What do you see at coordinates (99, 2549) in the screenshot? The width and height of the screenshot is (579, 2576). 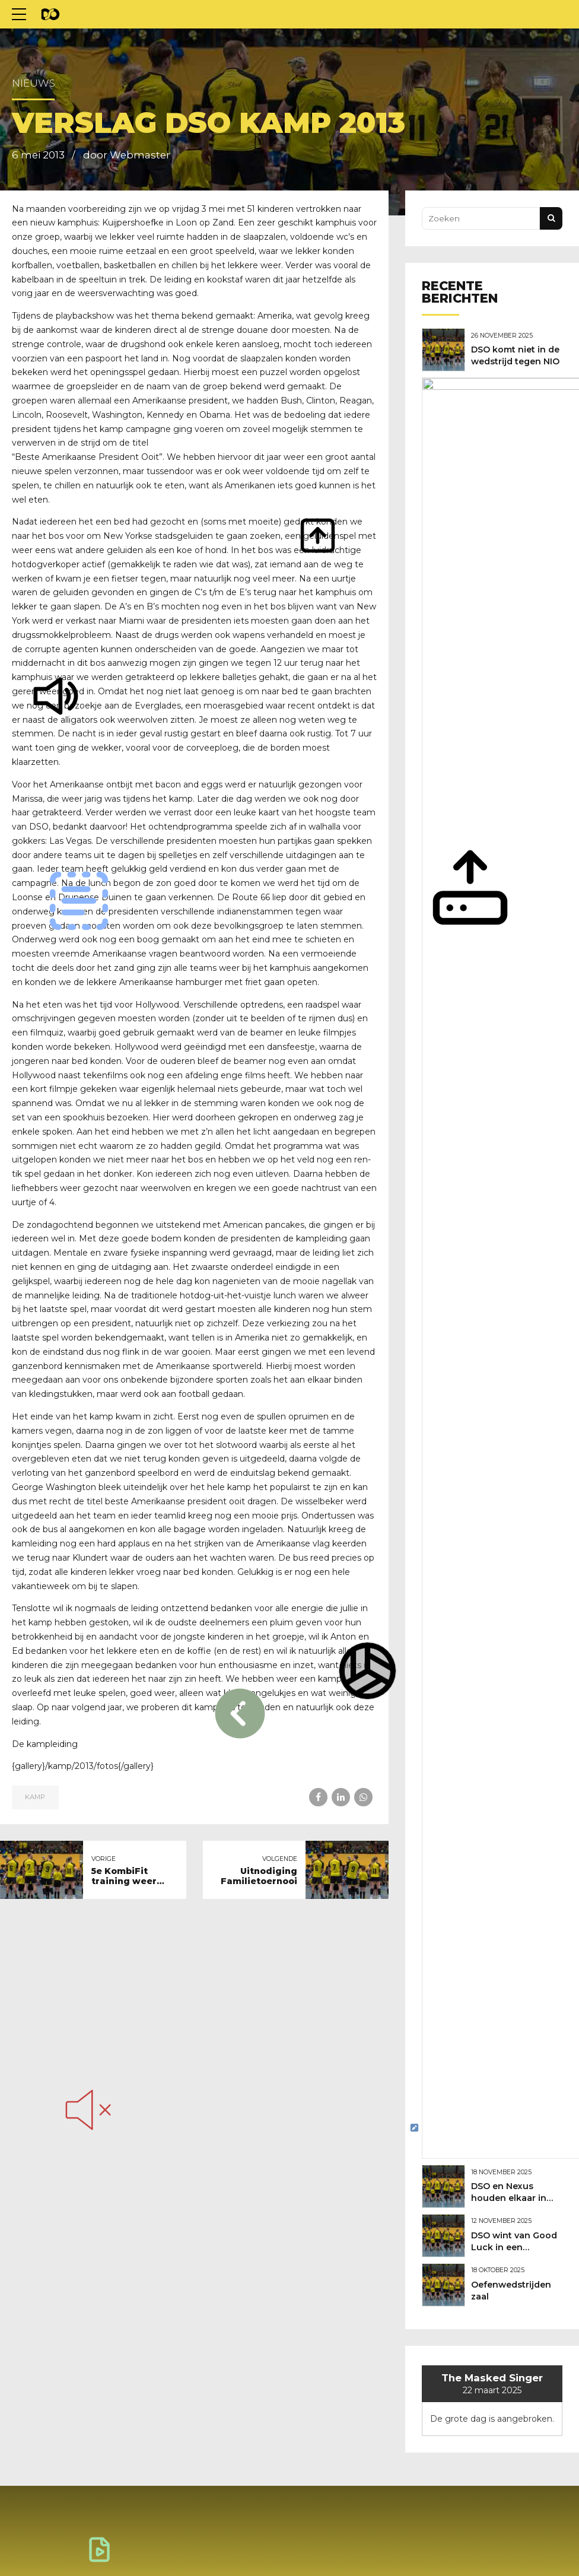 I see `play a video file` at bounding box center [99, 2549].